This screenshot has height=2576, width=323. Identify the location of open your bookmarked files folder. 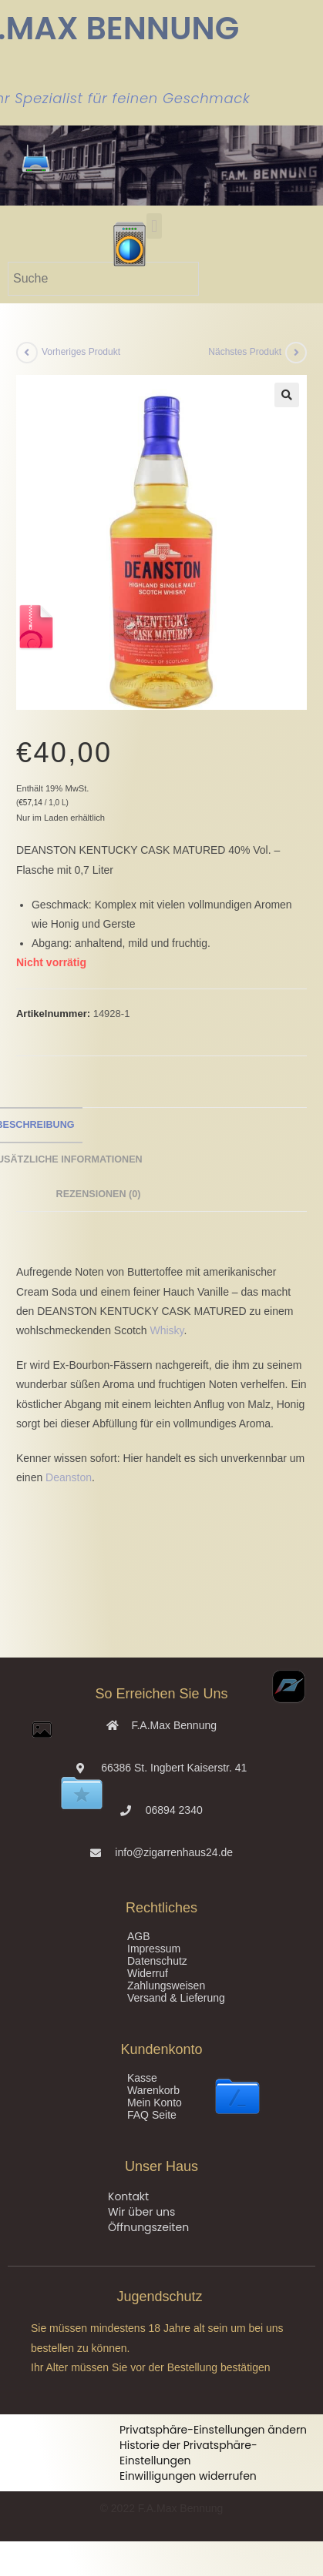
(82, 1793).